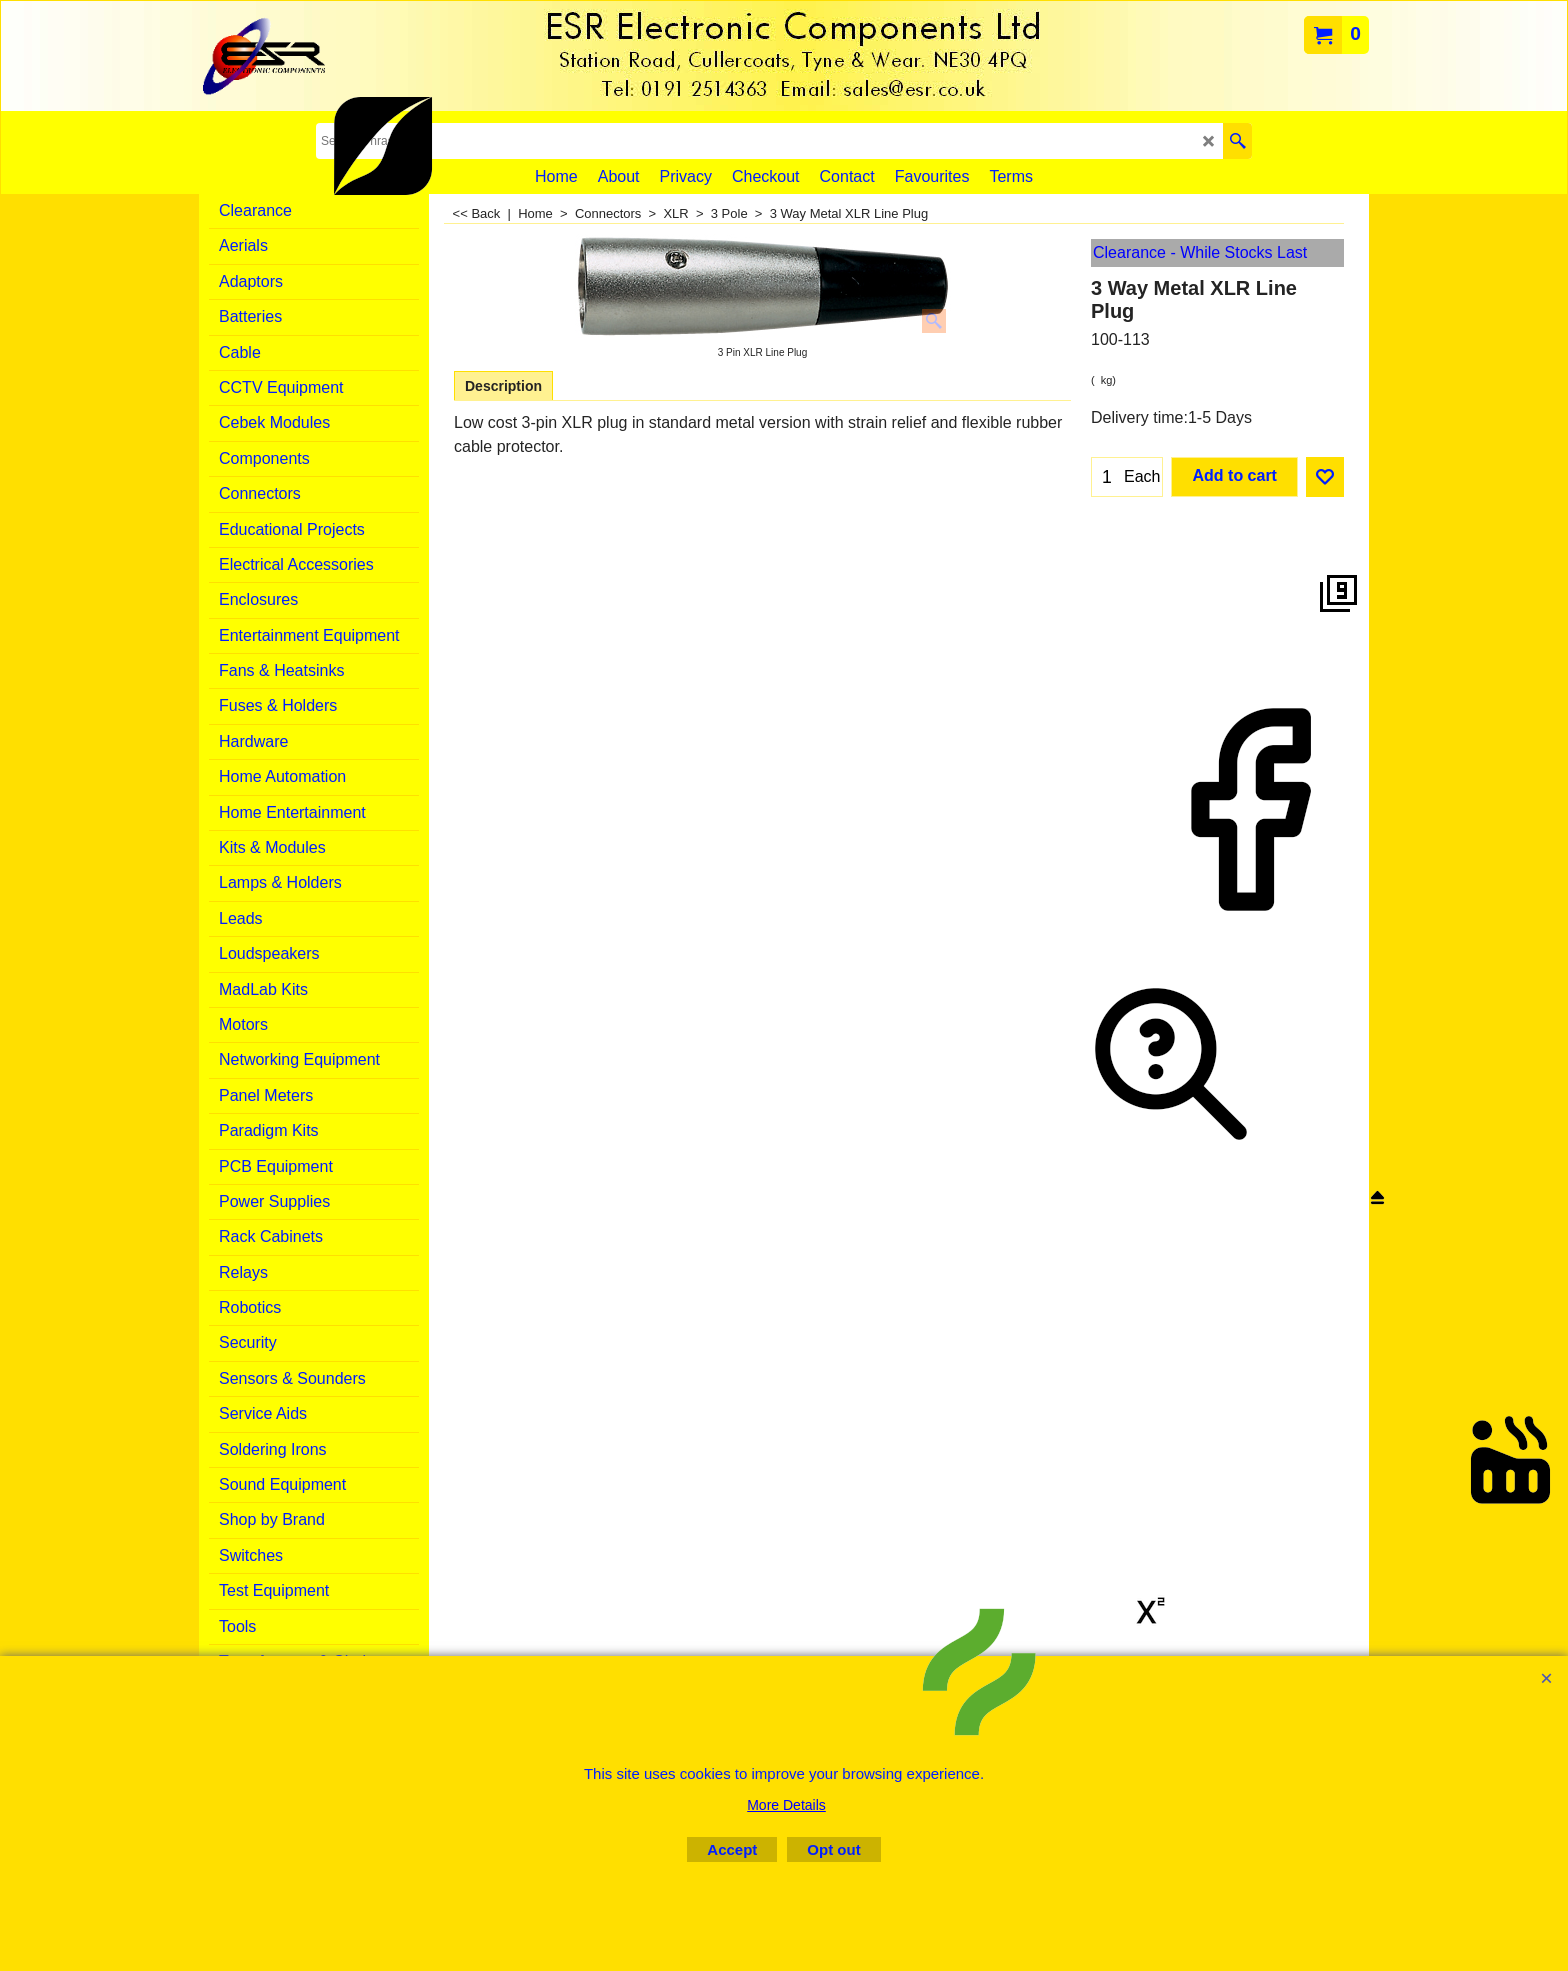  What do you see at coordinates (1510, 1458) in the screenshot?
I see `view spa or hot tub amenities` at bounding box center [1510, 1458].